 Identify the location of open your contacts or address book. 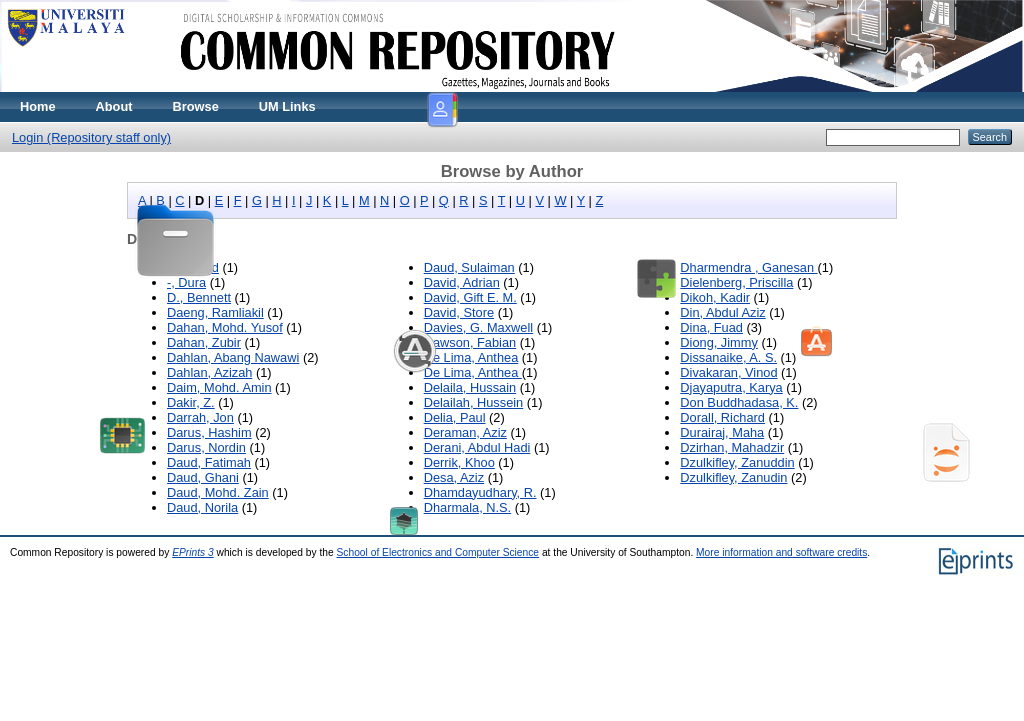
(442, 109).